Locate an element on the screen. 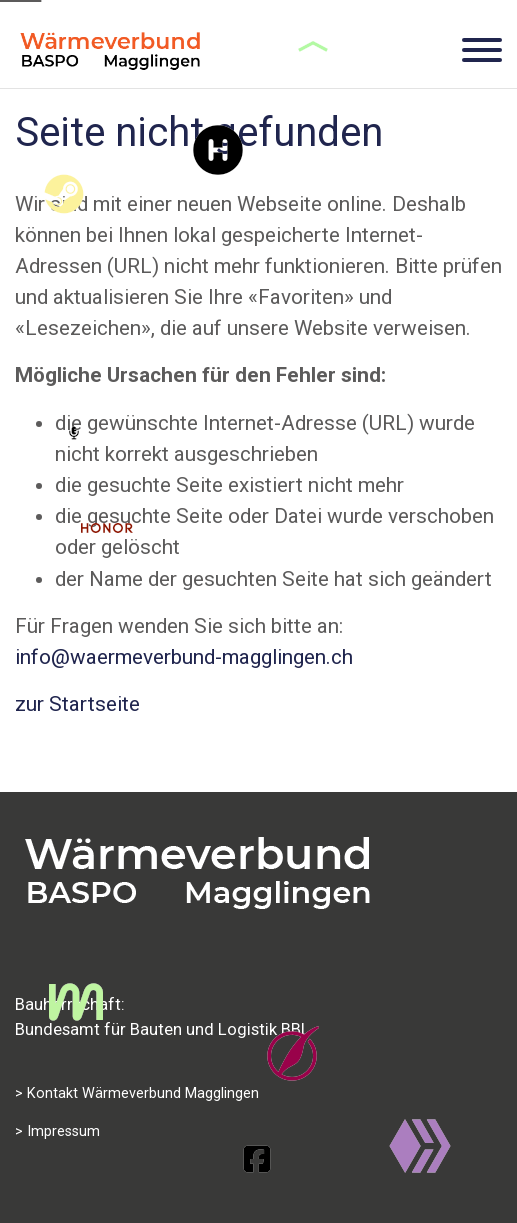 The height and width of the screenshot is (1223, 517). open Steam gaming platform is located at coordinates (64, 194).